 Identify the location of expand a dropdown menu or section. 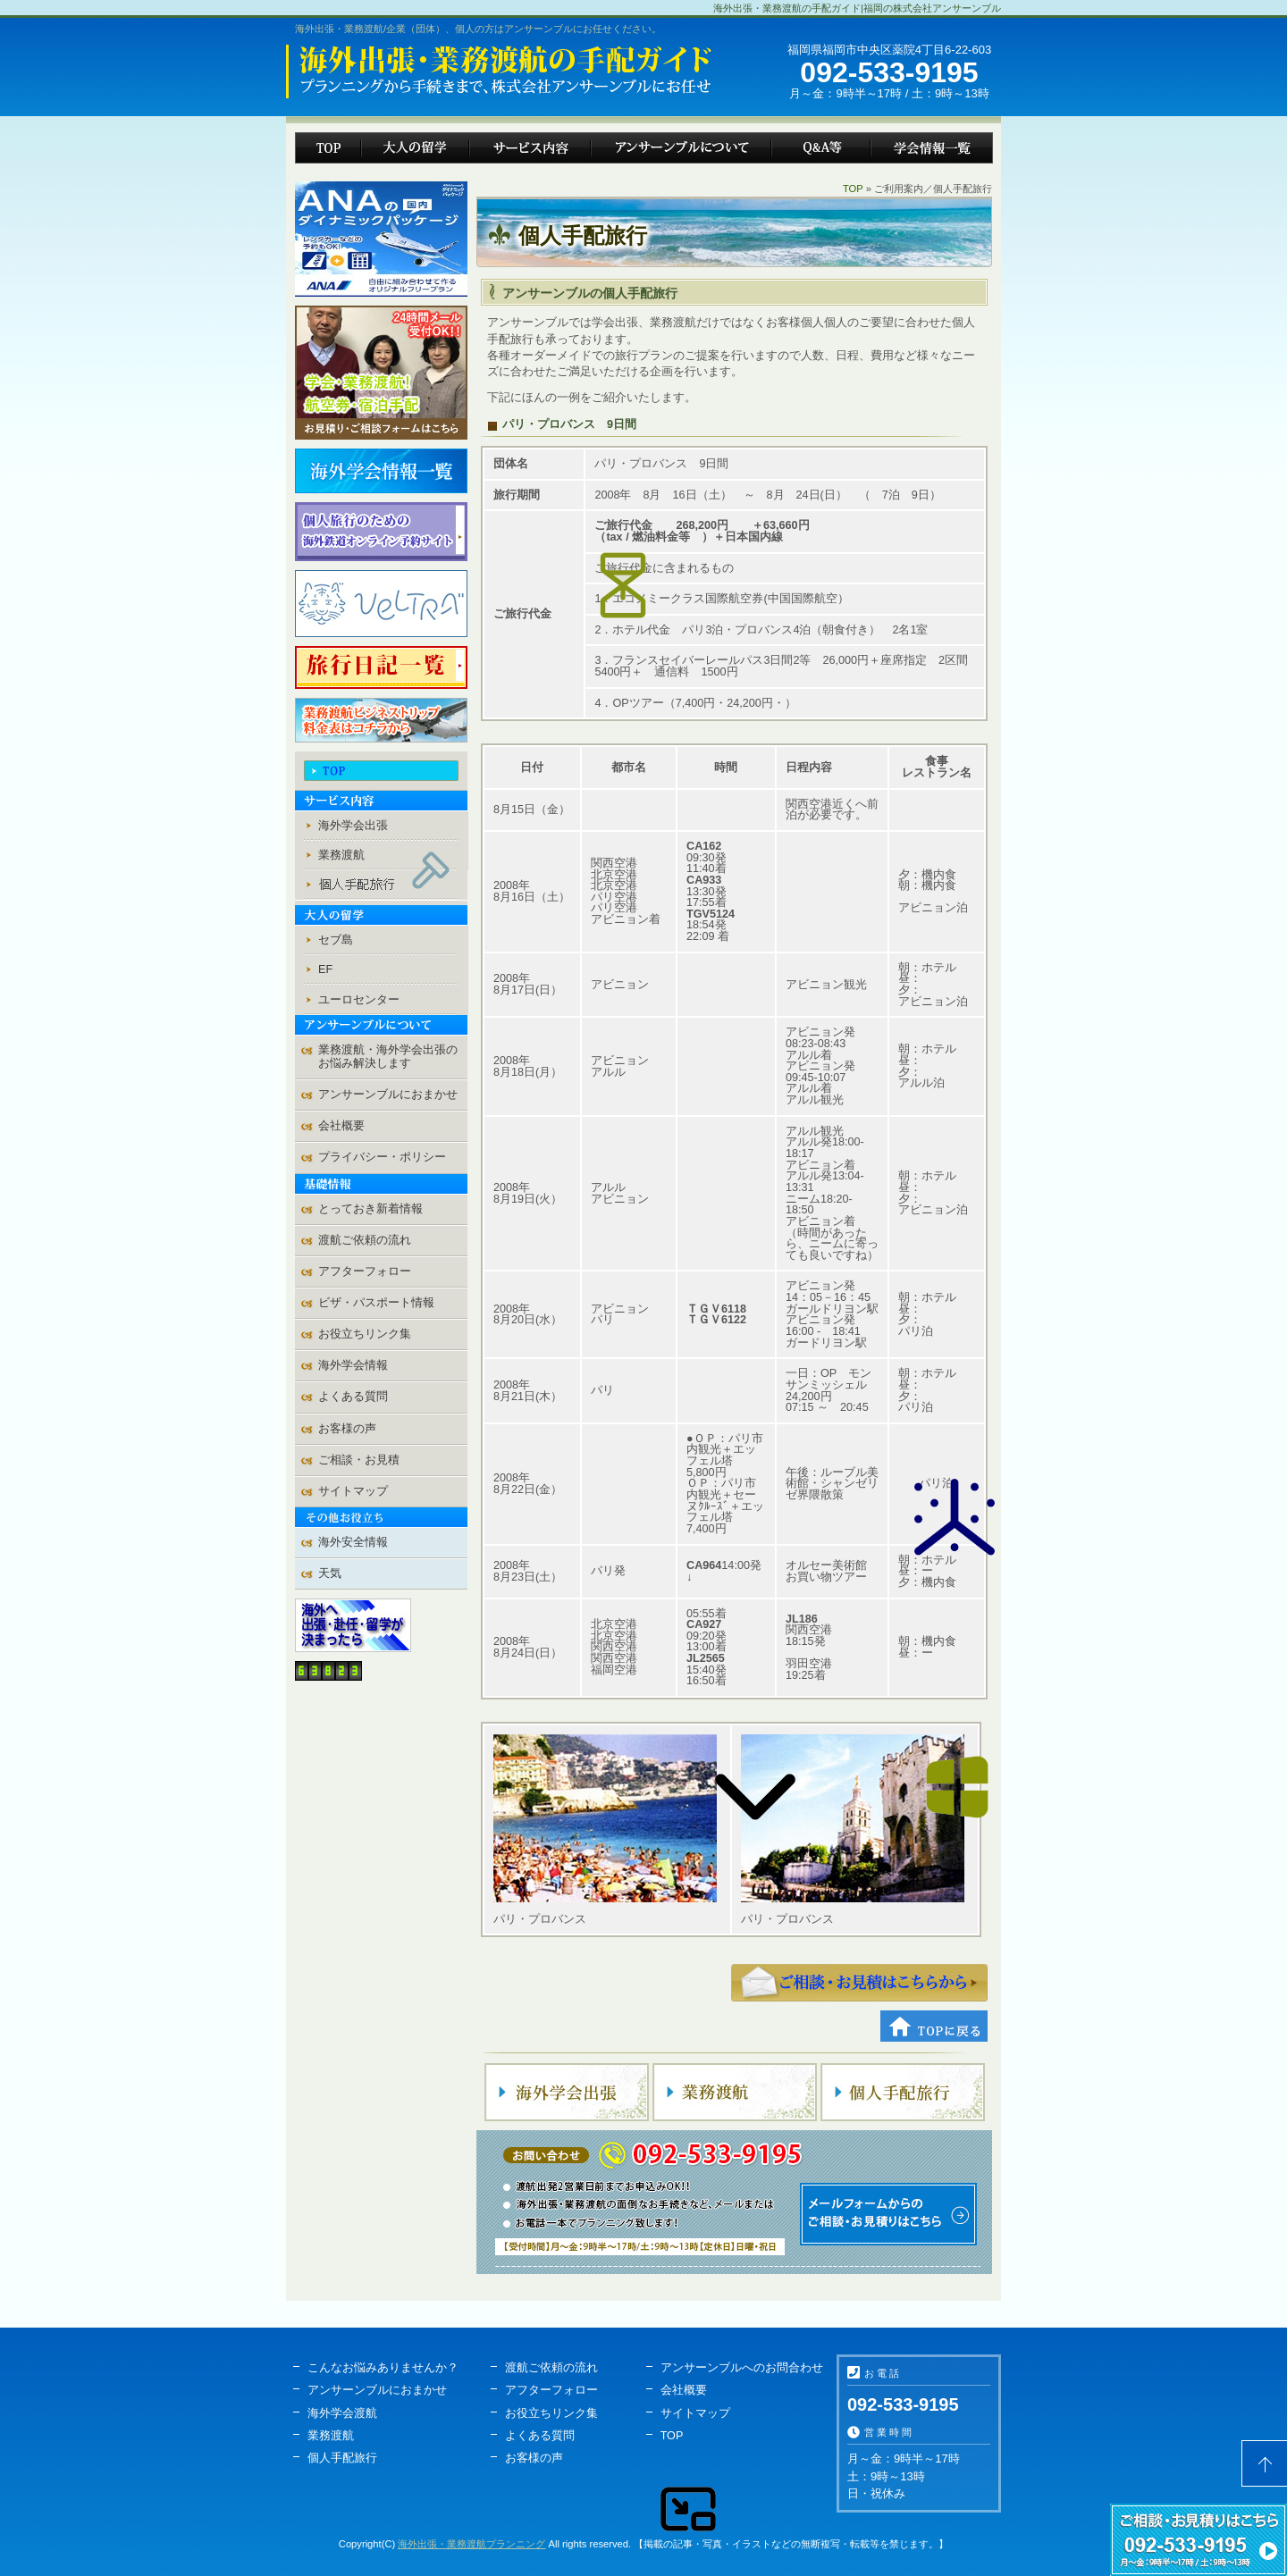
(755, 1797).